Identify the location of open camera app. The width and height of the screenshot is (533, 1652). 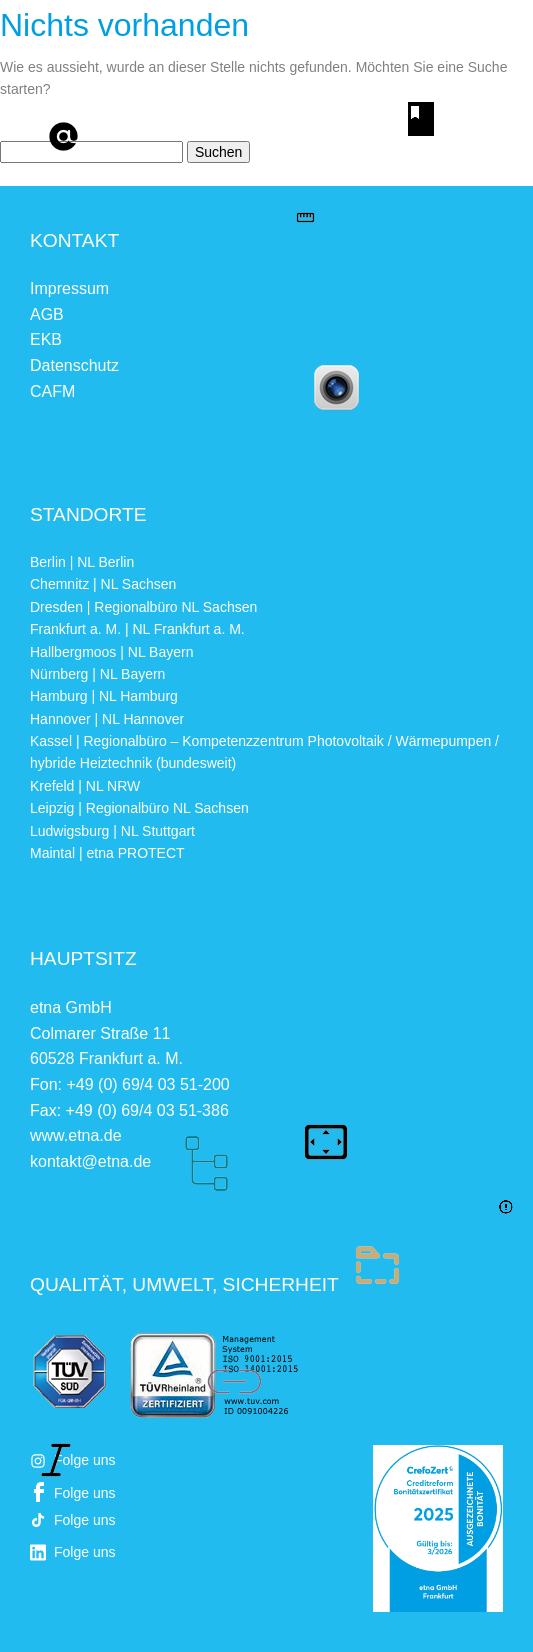
(336, 387).